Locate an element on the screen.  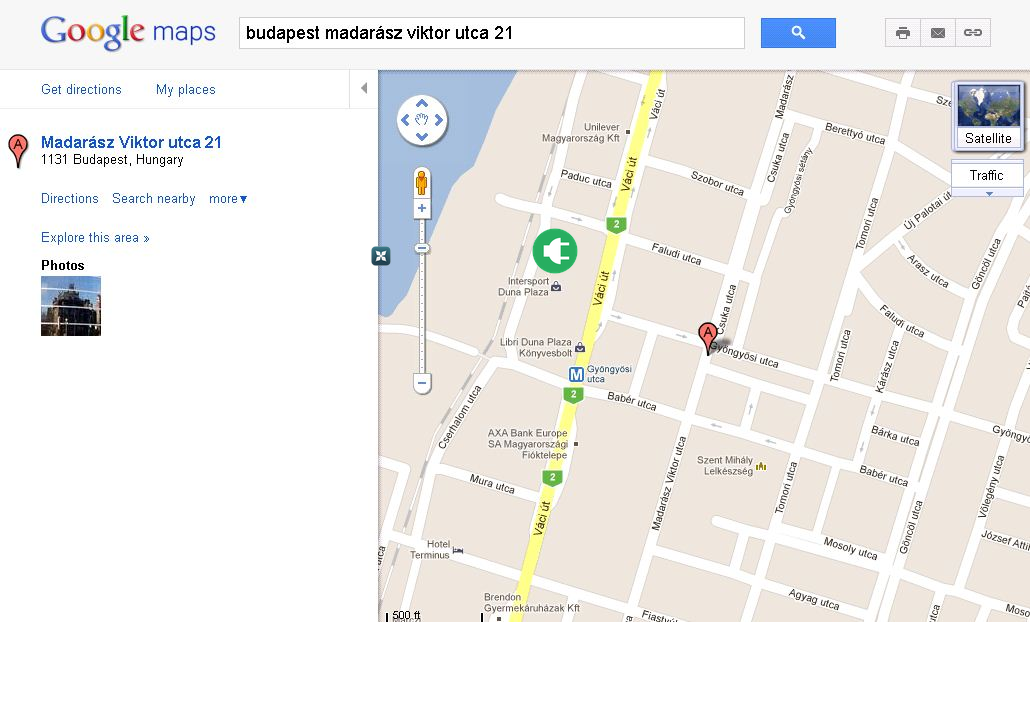
open Ex Falso audio tag editor is located at coordinates (381, 256).